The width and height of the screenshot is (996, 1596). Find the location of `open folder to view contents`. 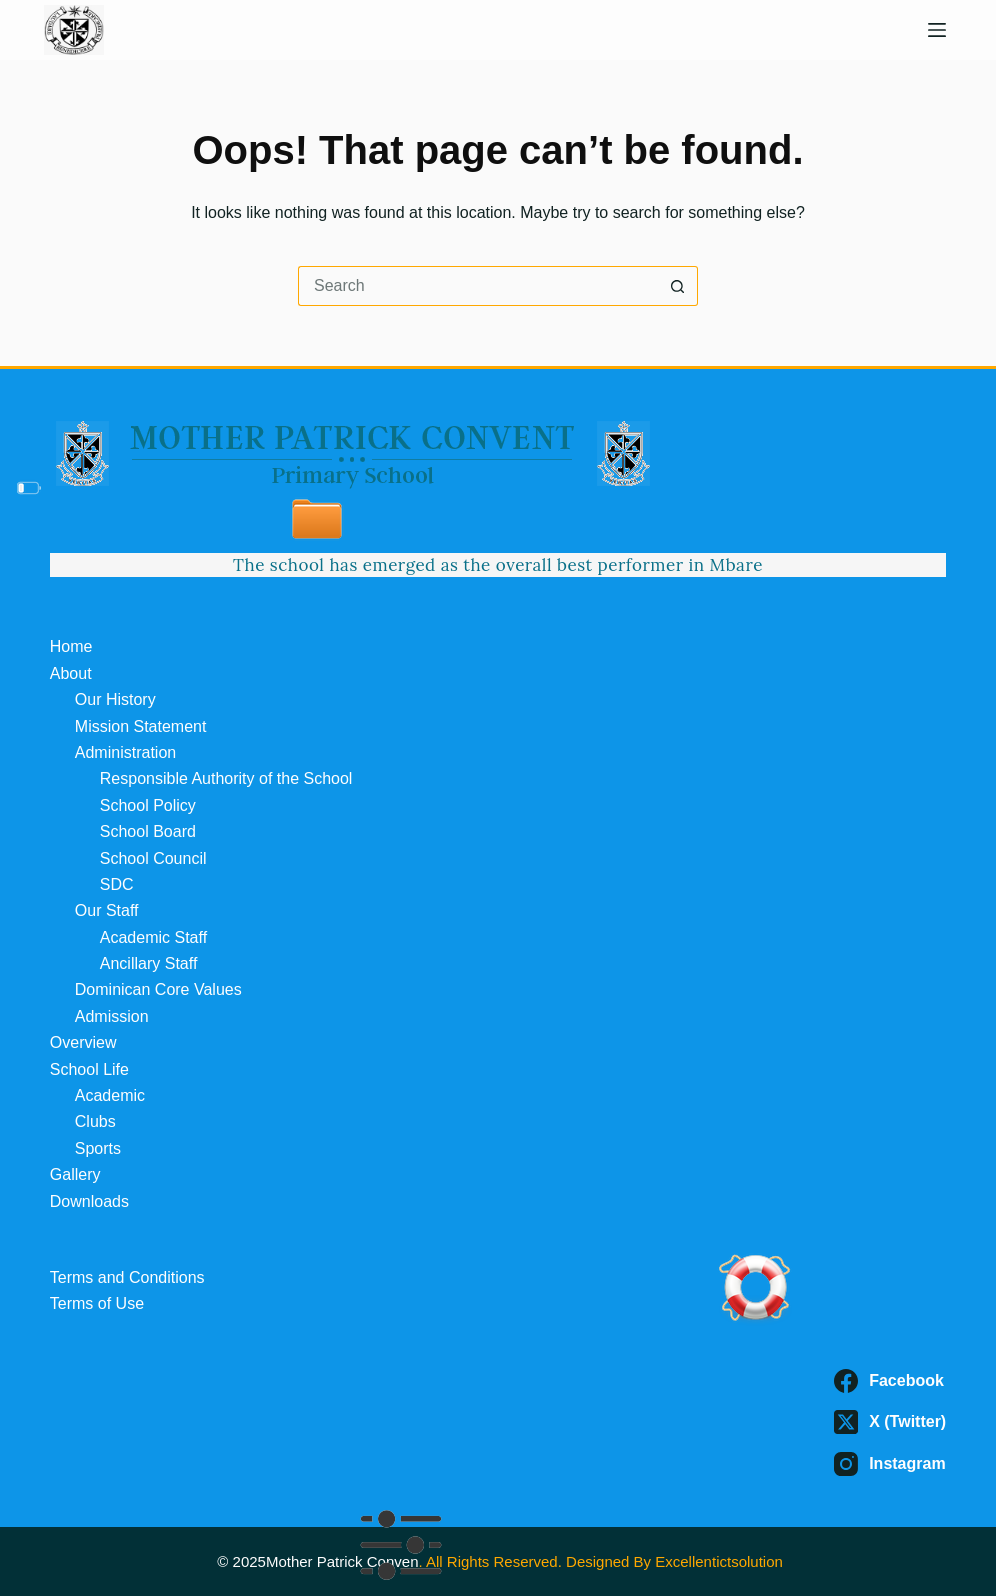

open folder to view contents is located at coordinates (317, 519).